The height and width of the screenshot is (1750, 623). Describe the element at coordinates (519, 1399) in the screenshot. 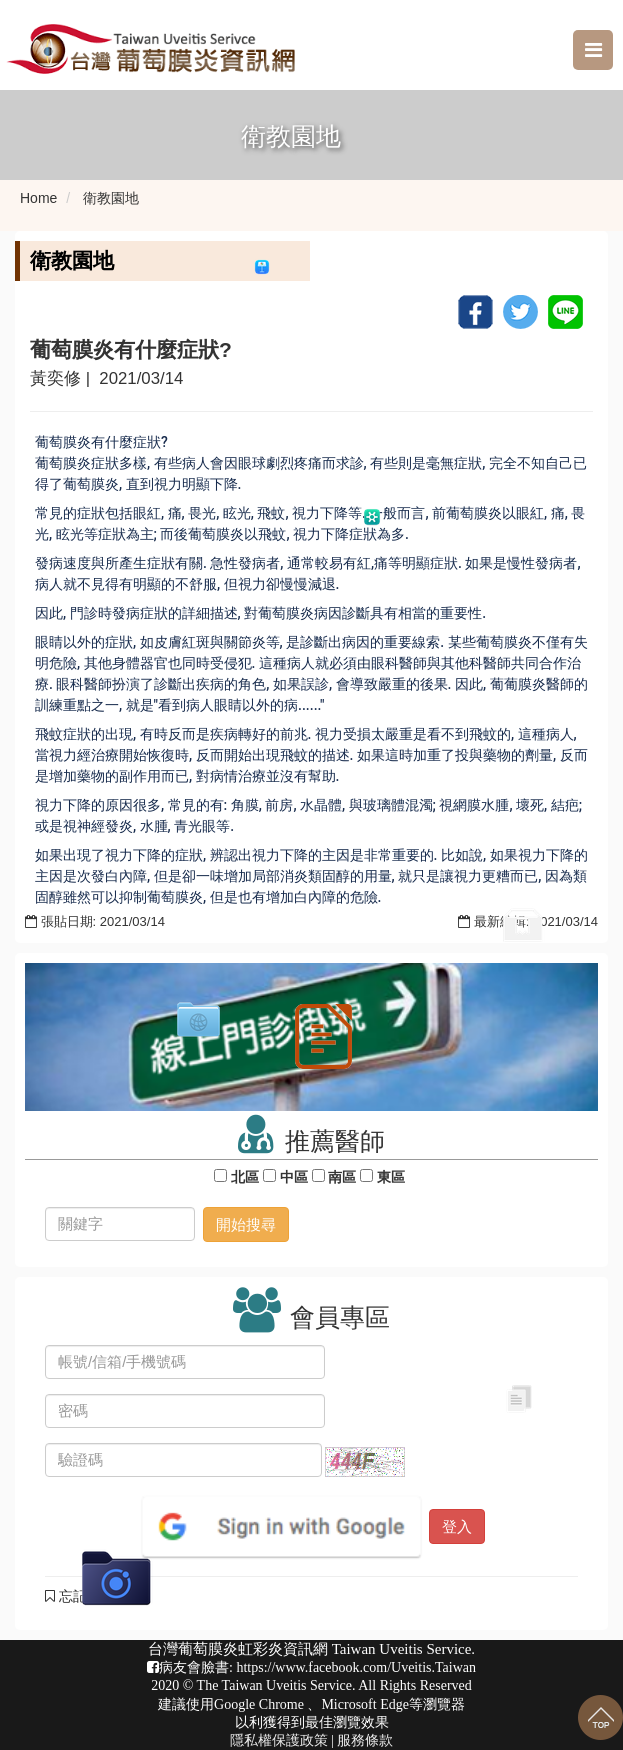

I see `indicates a folder contains documents` at that location.